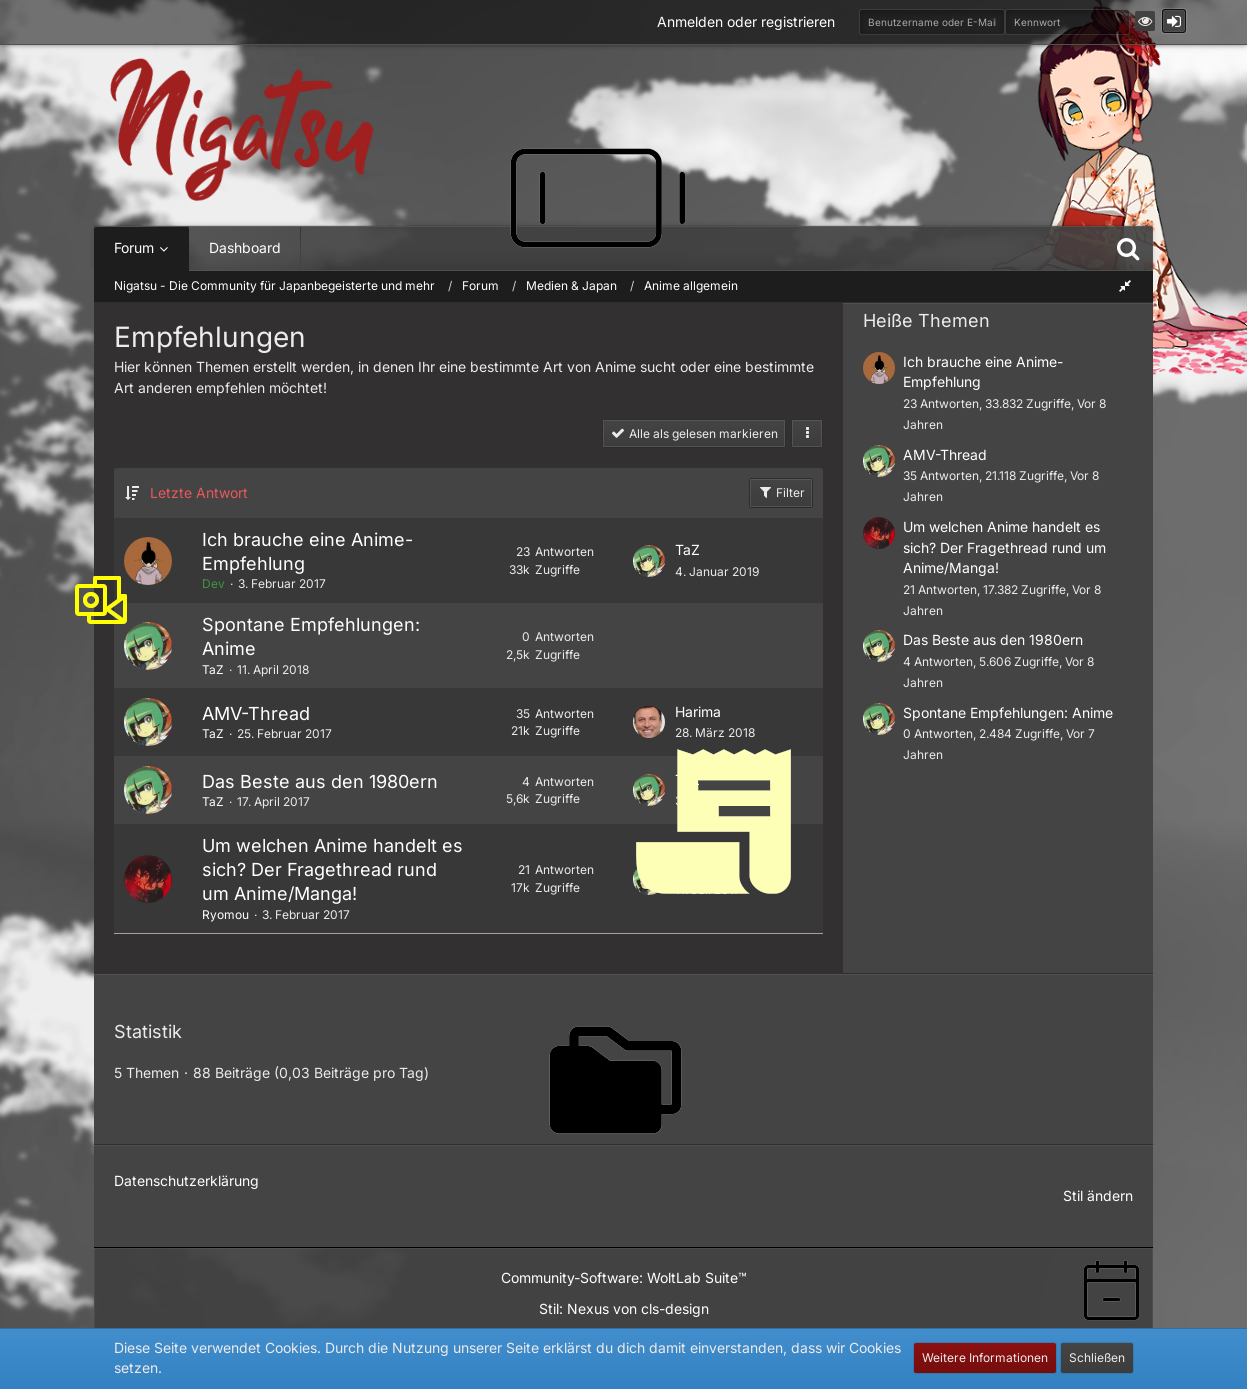 The width and height of the screenshot is (1247, 1389). What do you see at coordinates (713, 821) in the screenshot?
I see `view purchase receipt or transaction history` at bounding box center [713, 821].